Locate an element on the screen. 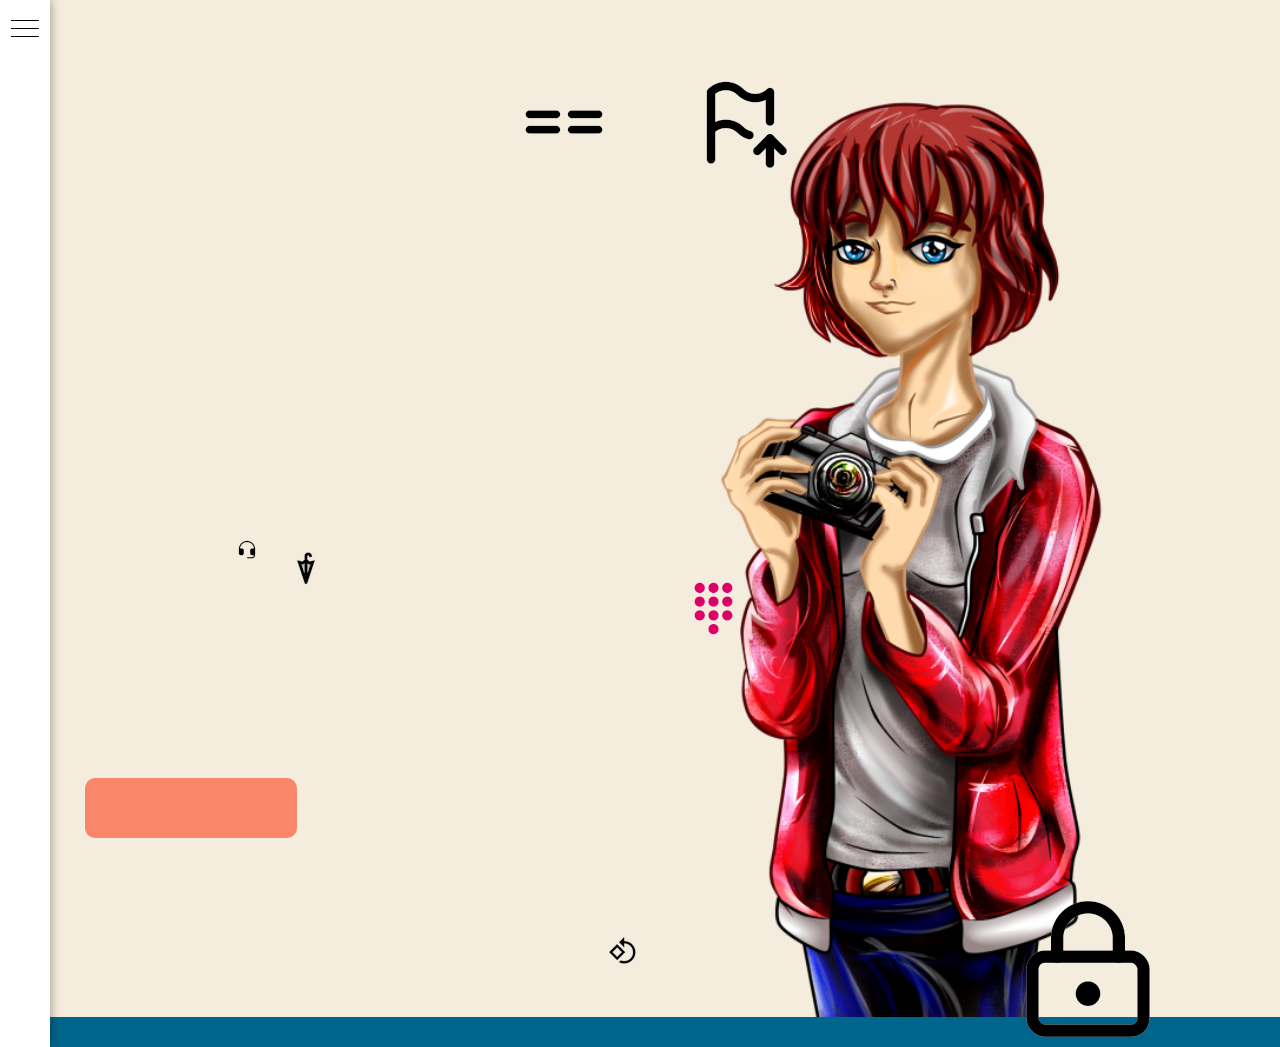 Image resolution: width=1280 pixels, height=1047 pixels. upload or submit a flag report is located at coordinates (740, 121).